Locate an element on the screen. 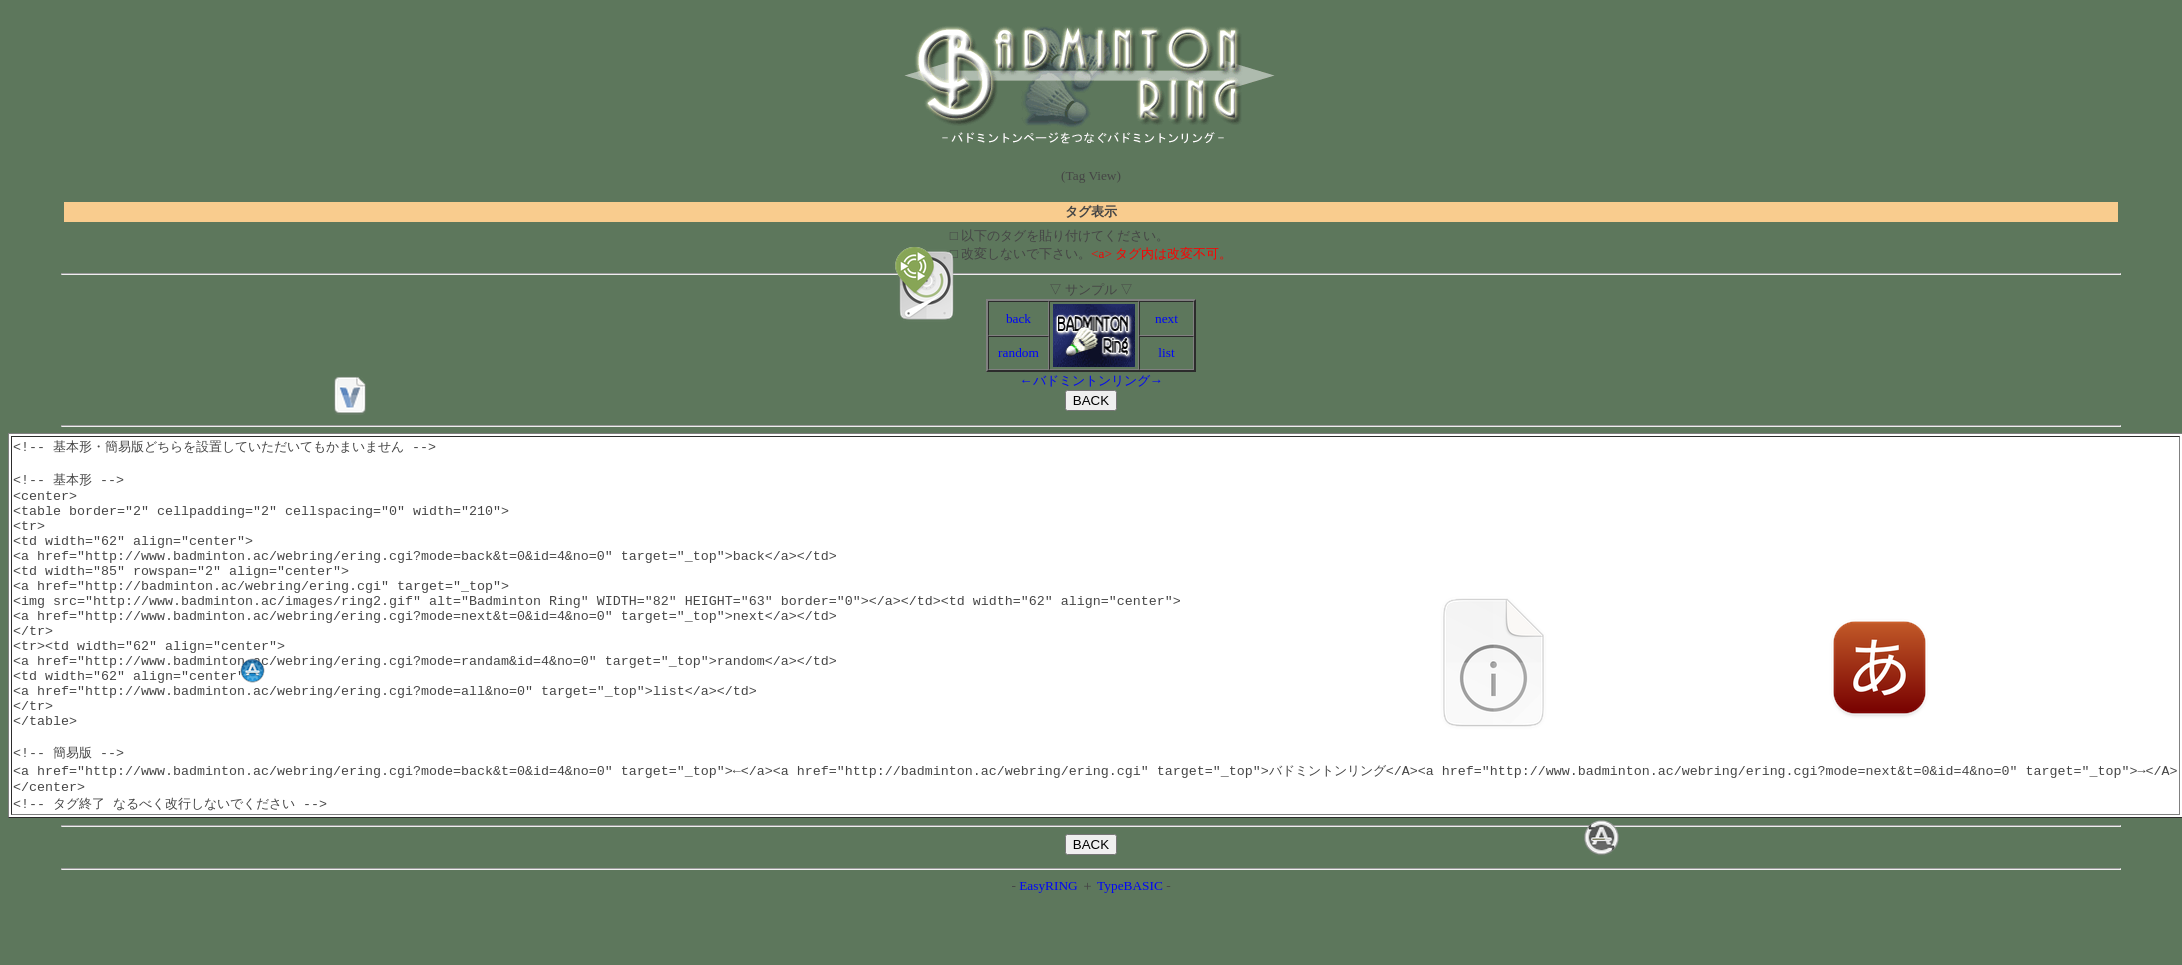  a readme or documentation file is located at coordinates (1493, 662).